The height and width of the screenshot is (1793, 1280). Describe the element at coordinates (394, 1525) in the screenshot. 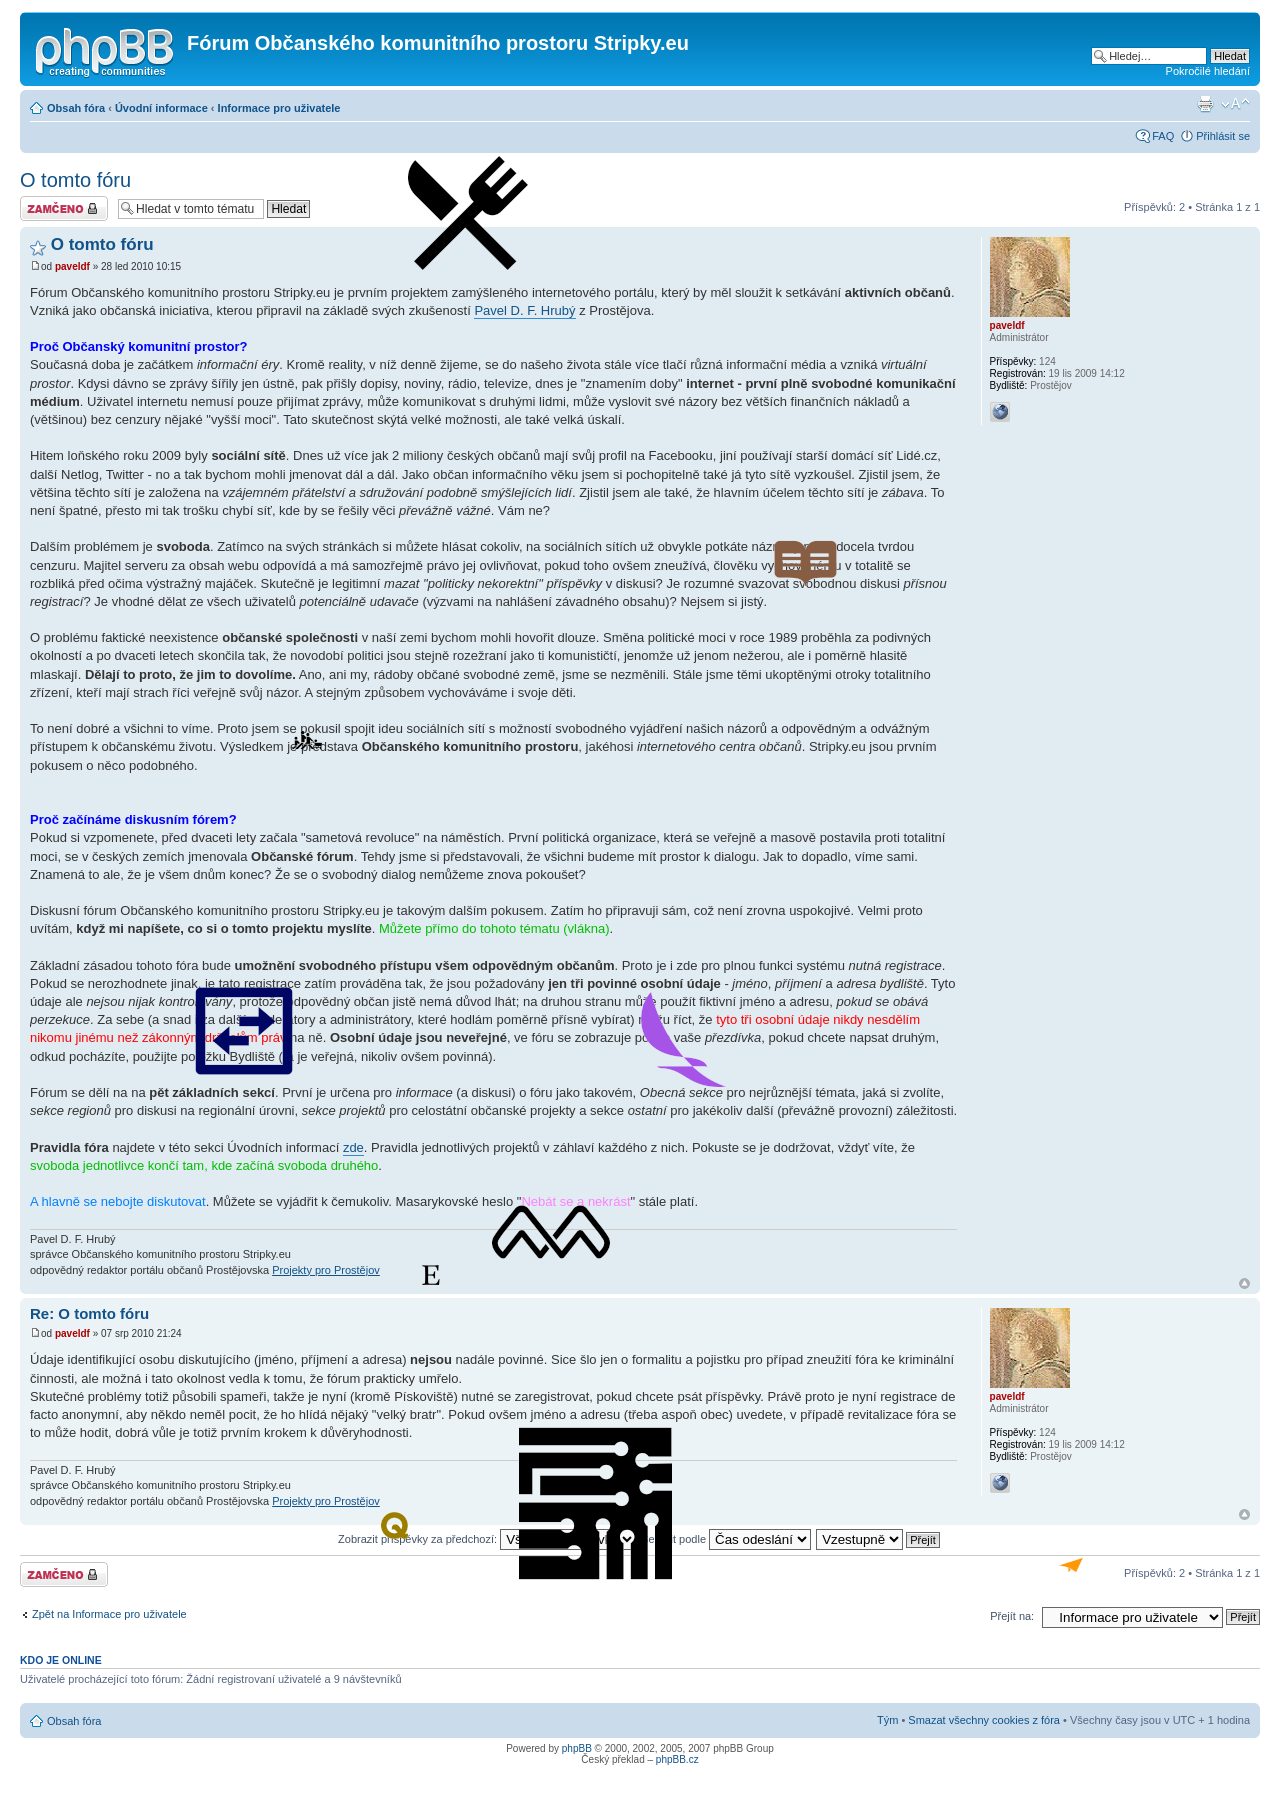

I see `open qase test management platform` at that location.